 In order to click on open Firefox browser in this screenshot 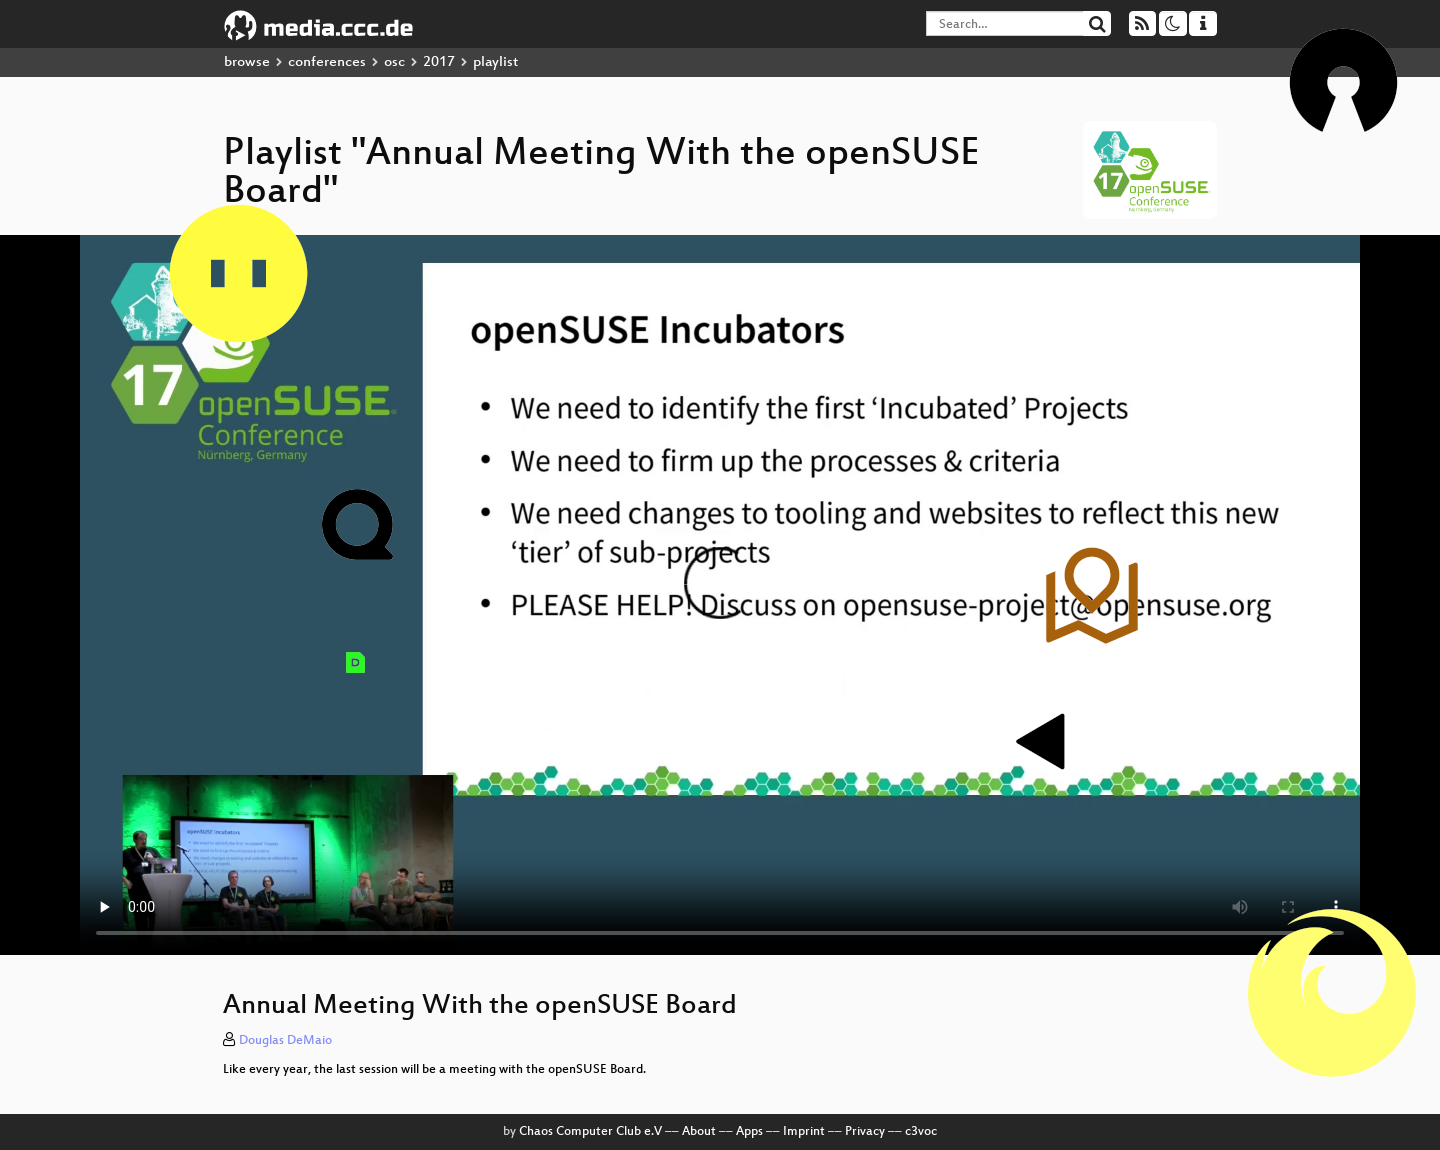, I will do `click(1332, 993)`.